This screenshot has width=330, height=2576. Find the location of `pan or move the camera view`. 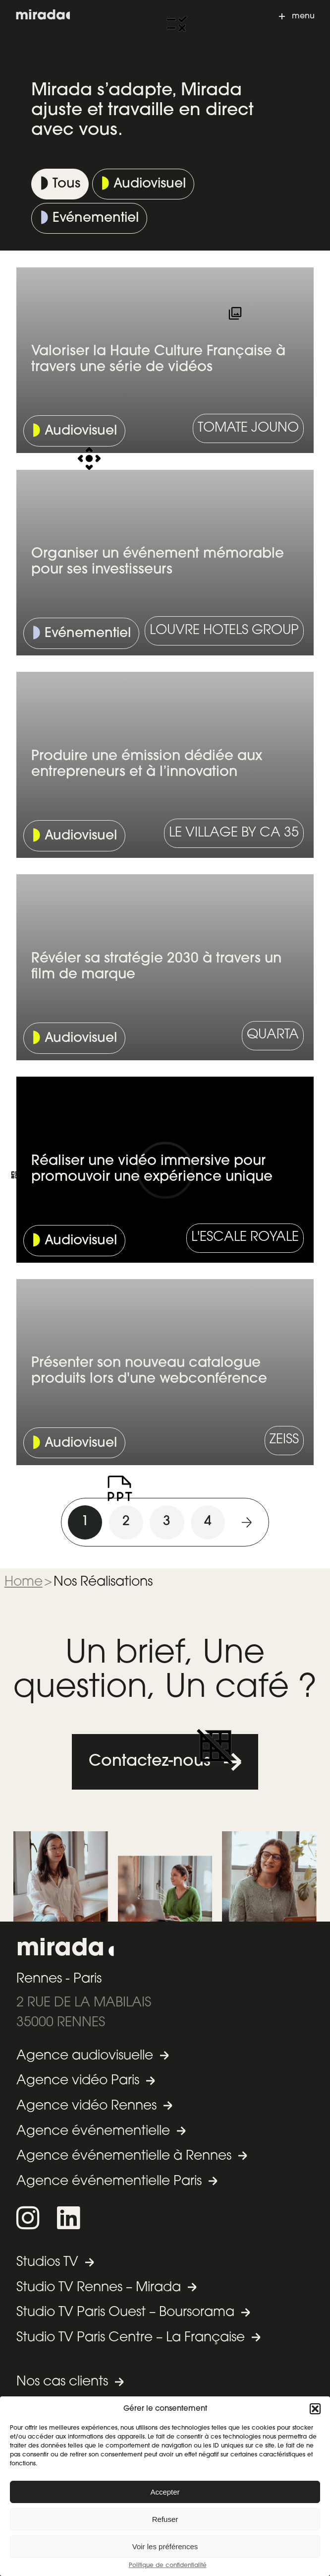

pan or move the camera view is located at coordinates (89, 458).